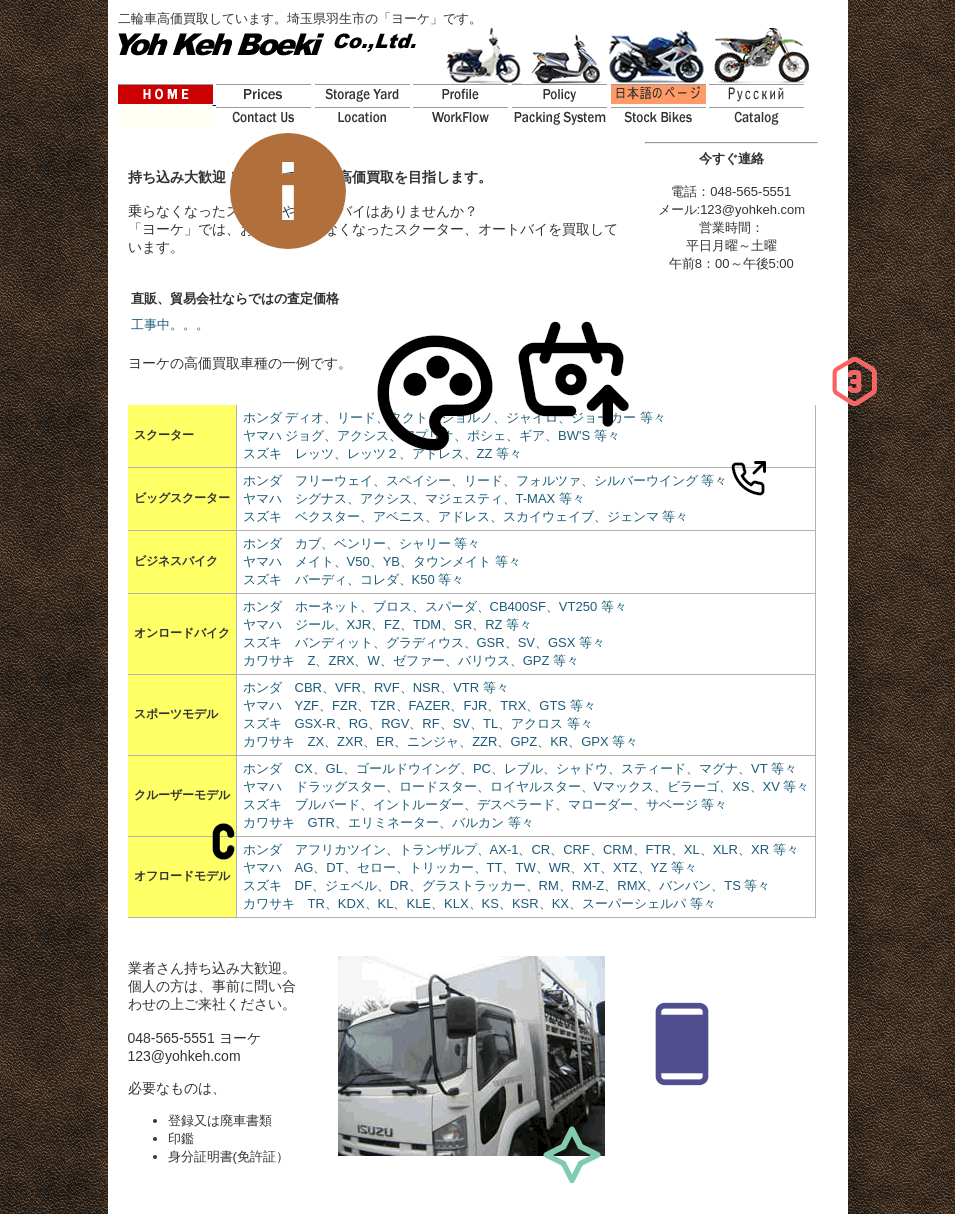 This screenshot has width=955, height=1214. What do you see at coordinates (288, 191) in the screenshot?
I see `view more information or details` at bounding box center [288, 191].